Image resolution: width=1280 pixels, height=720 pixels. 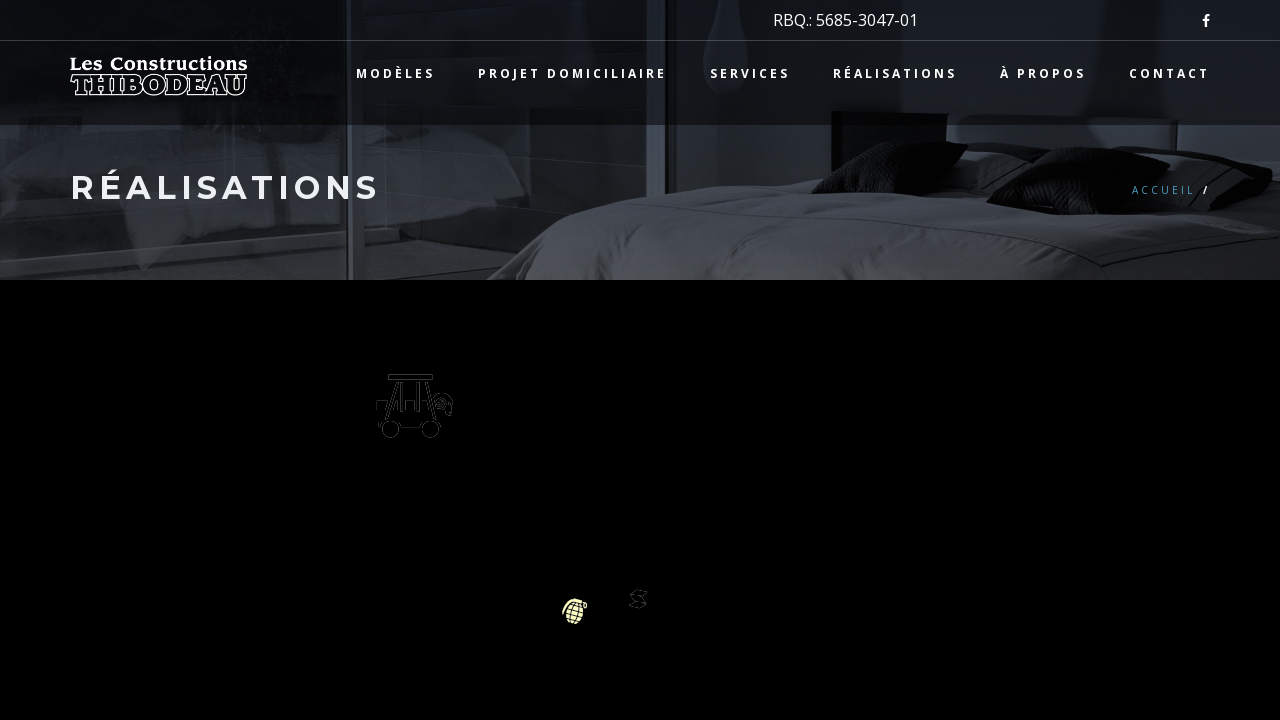 What do you see at coordinates (415, 406) in the screenshot?
I see `select siege ram unit in strategy game` at bounding box center [415, 406].